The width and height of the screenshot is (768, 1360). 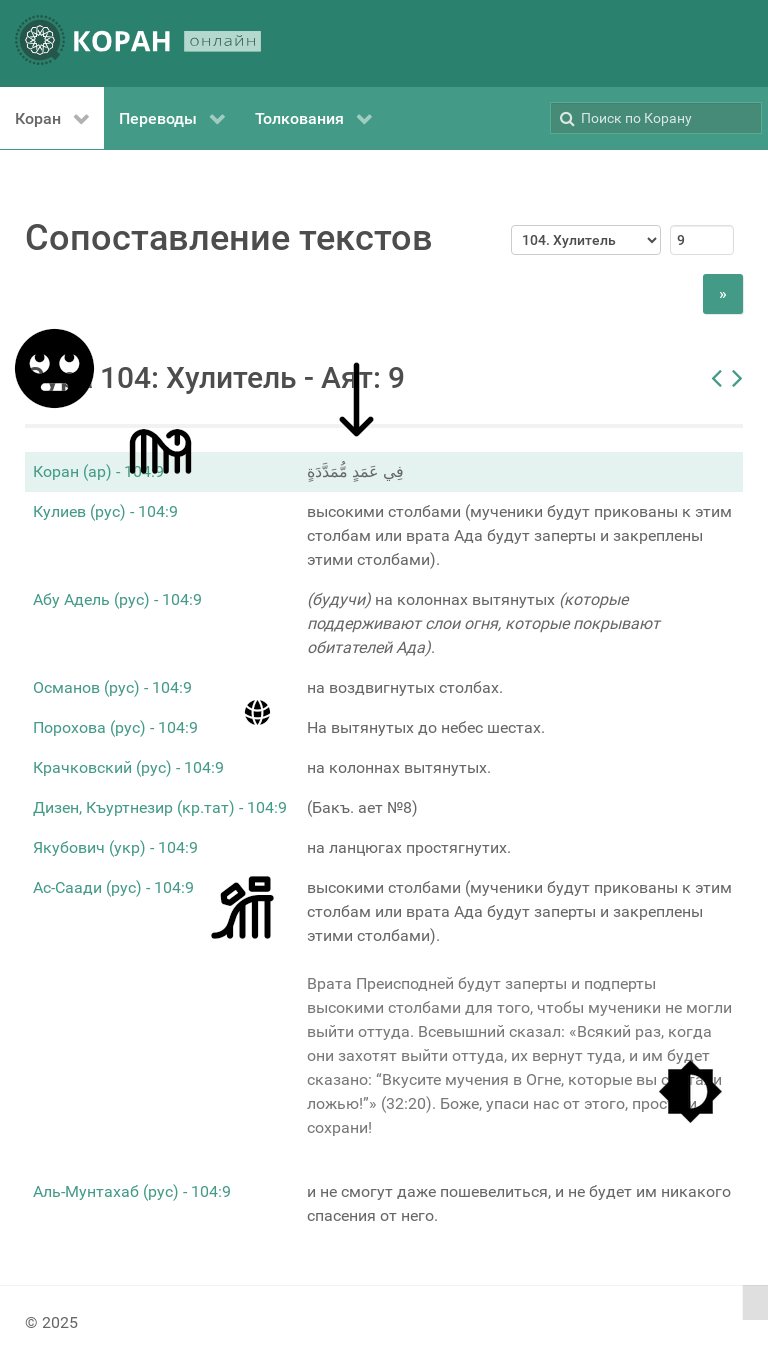 What do you see at coordinates (54, 368) in the screenshot?
I see `express annoyance or disinterest in a reaction` at bounding box center [54, 368].